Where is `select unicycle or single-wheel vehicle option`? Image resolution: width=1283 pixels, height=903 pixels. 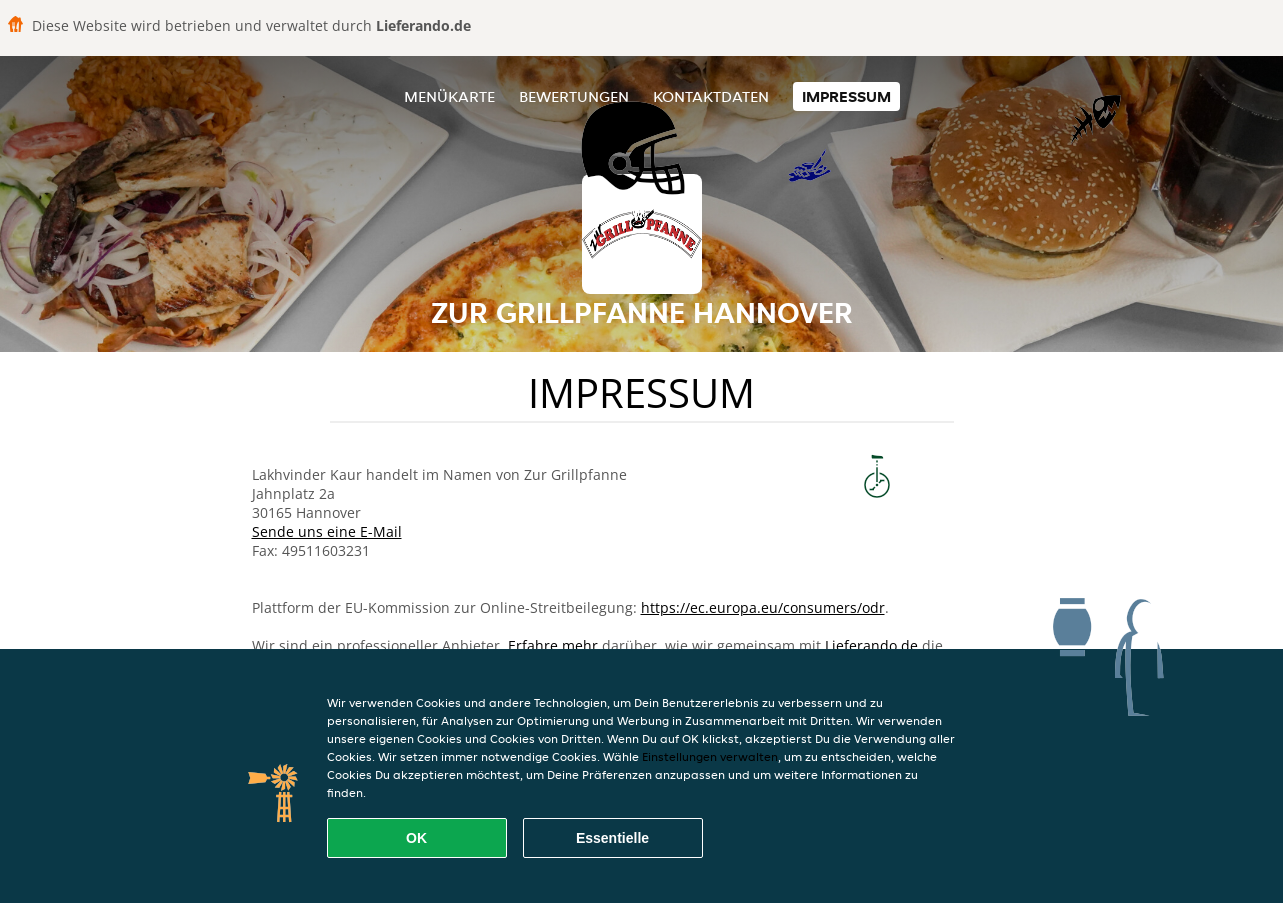
select unicycle or single-wheel vehicle option is located at coordinates (877, 476).